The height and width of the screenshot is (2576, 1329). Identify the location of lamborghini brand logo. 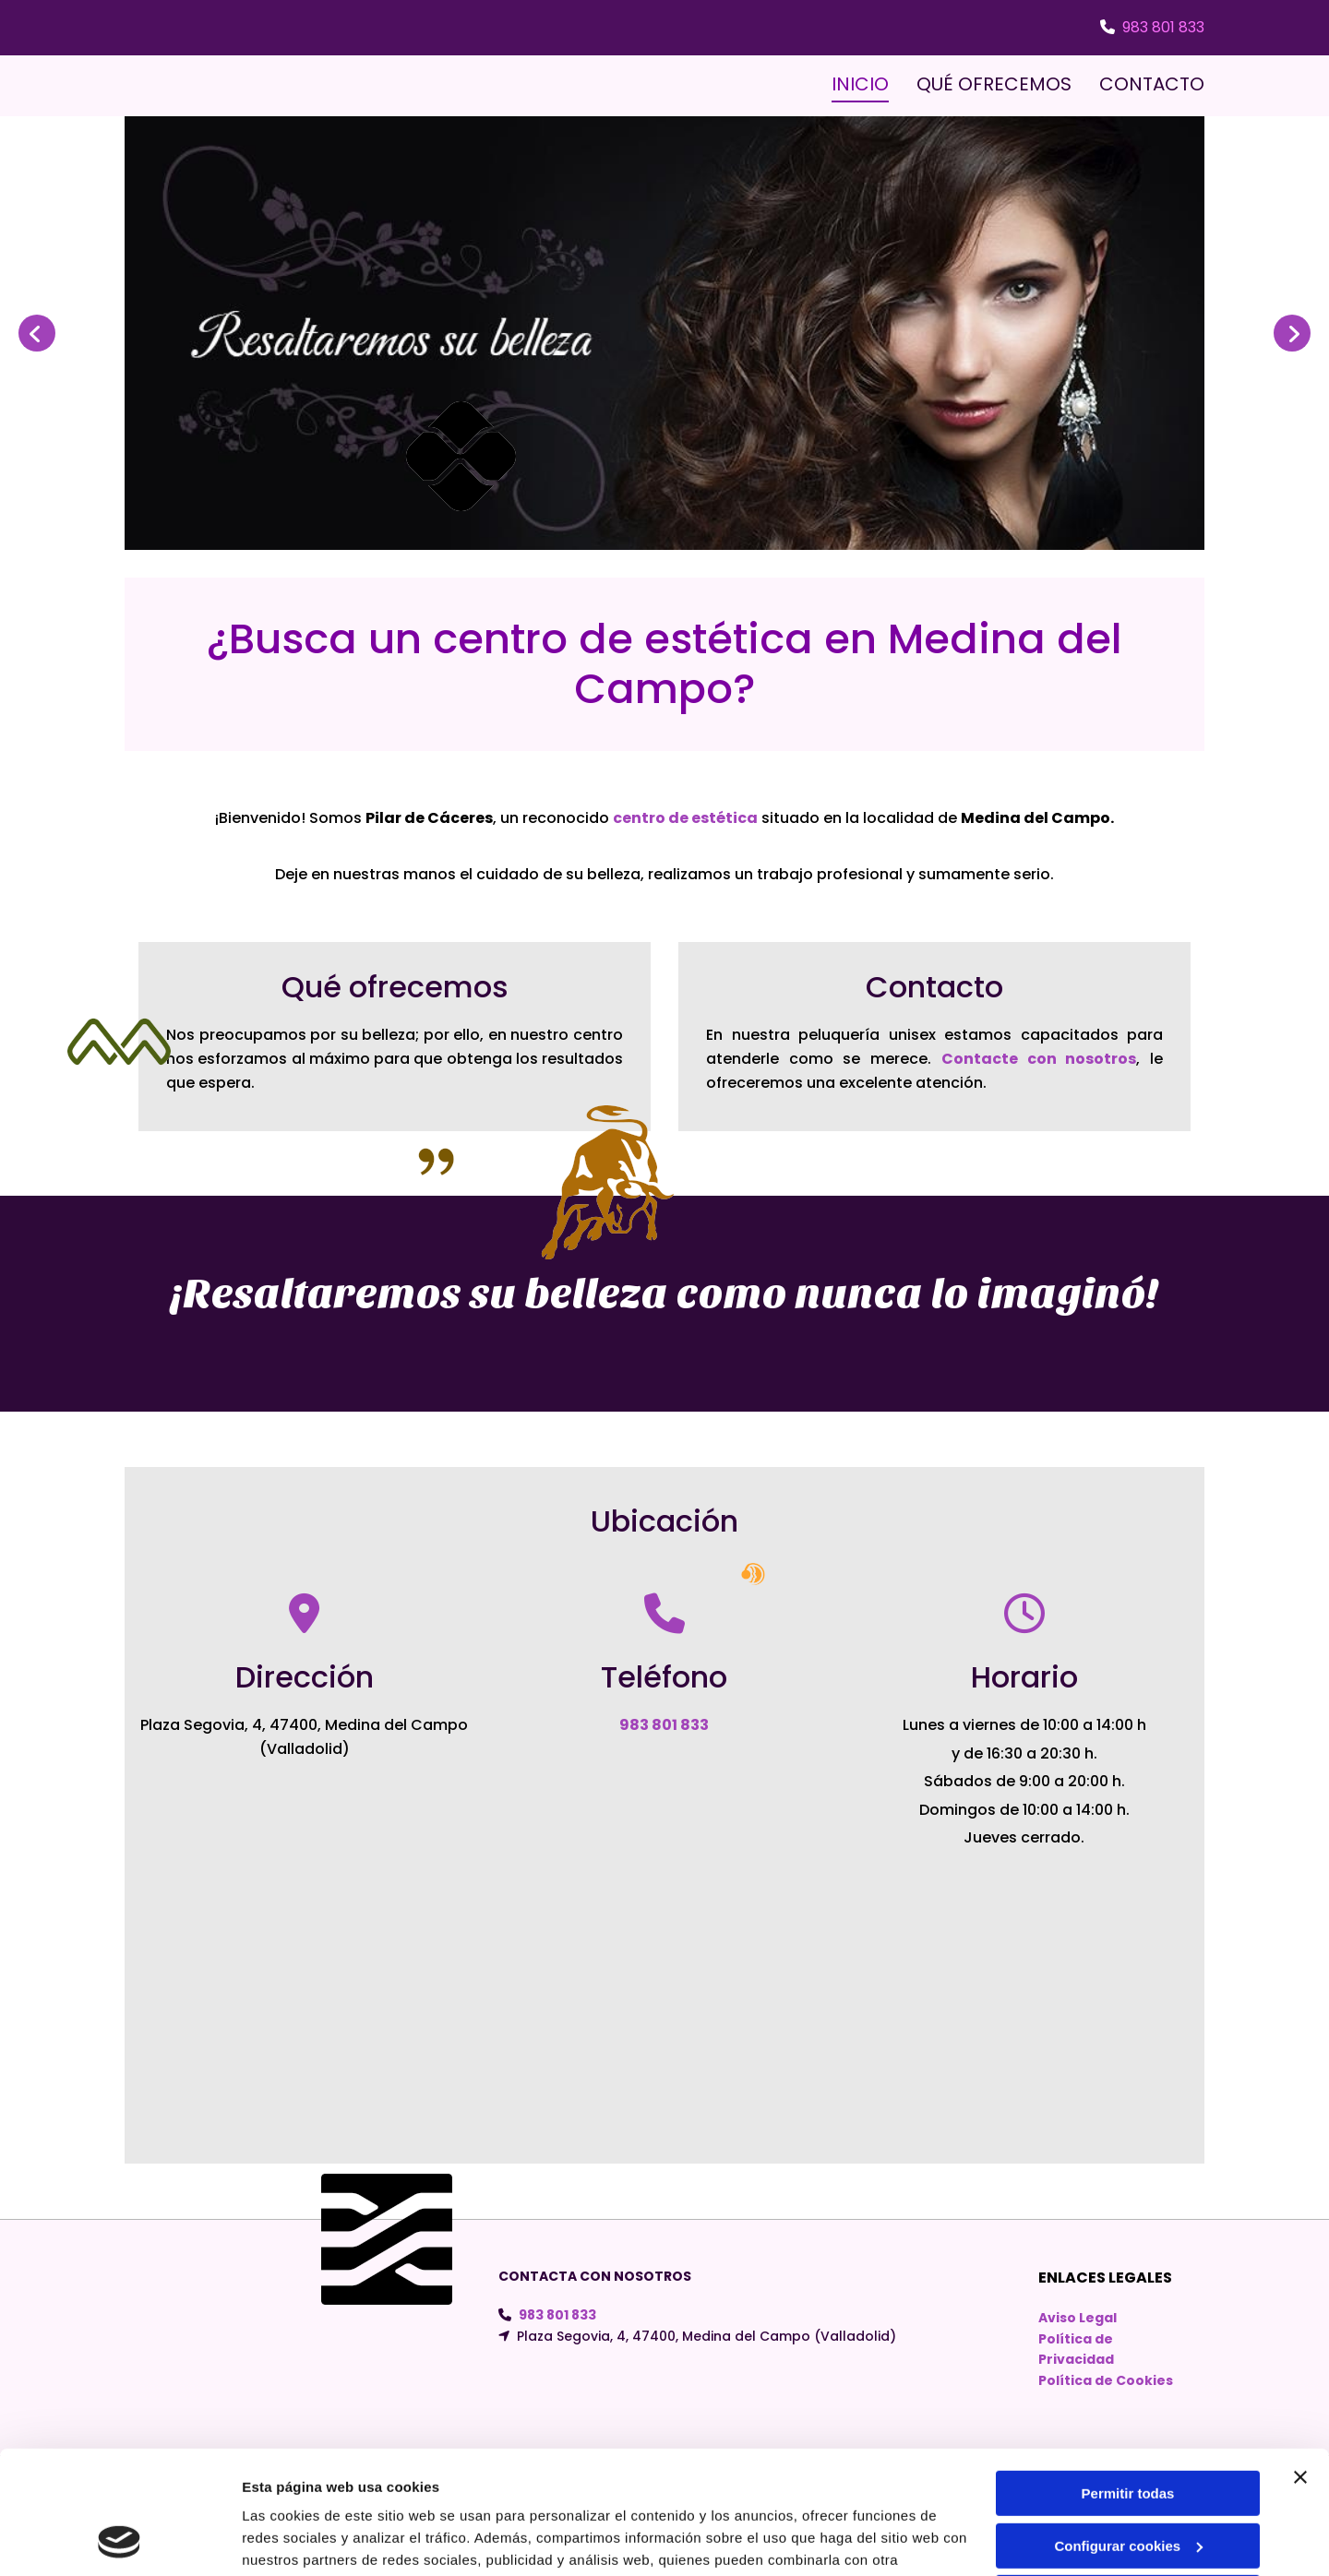
(607, 1182).